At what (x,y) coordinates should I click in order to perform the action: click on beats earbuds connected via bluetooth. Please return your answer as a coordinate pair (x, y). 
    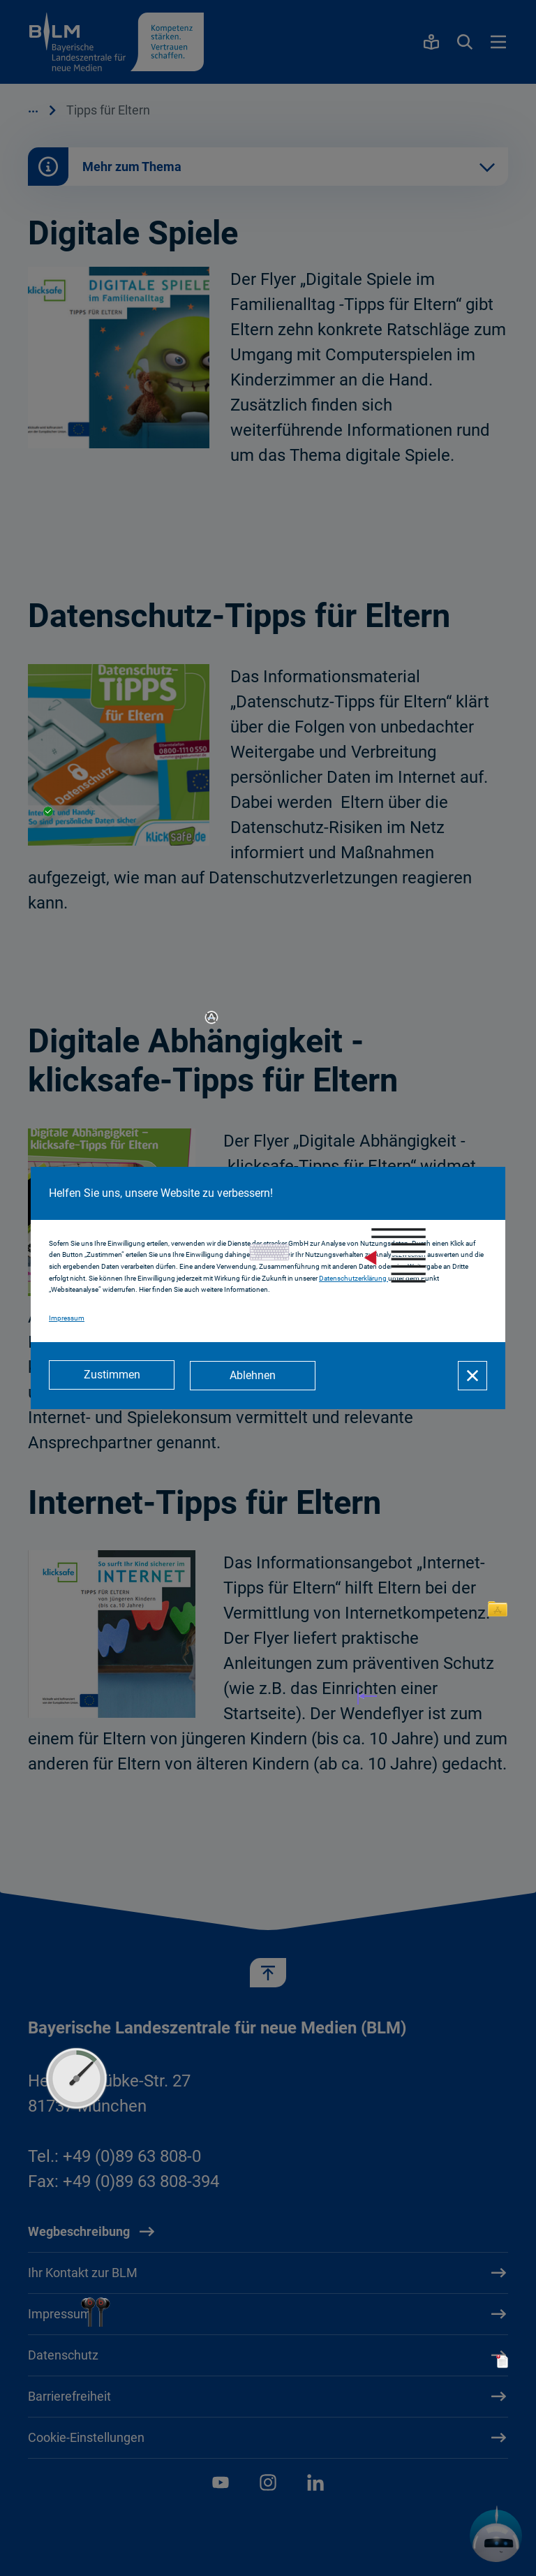
    Looking at the image, I should click on (96, 2311).